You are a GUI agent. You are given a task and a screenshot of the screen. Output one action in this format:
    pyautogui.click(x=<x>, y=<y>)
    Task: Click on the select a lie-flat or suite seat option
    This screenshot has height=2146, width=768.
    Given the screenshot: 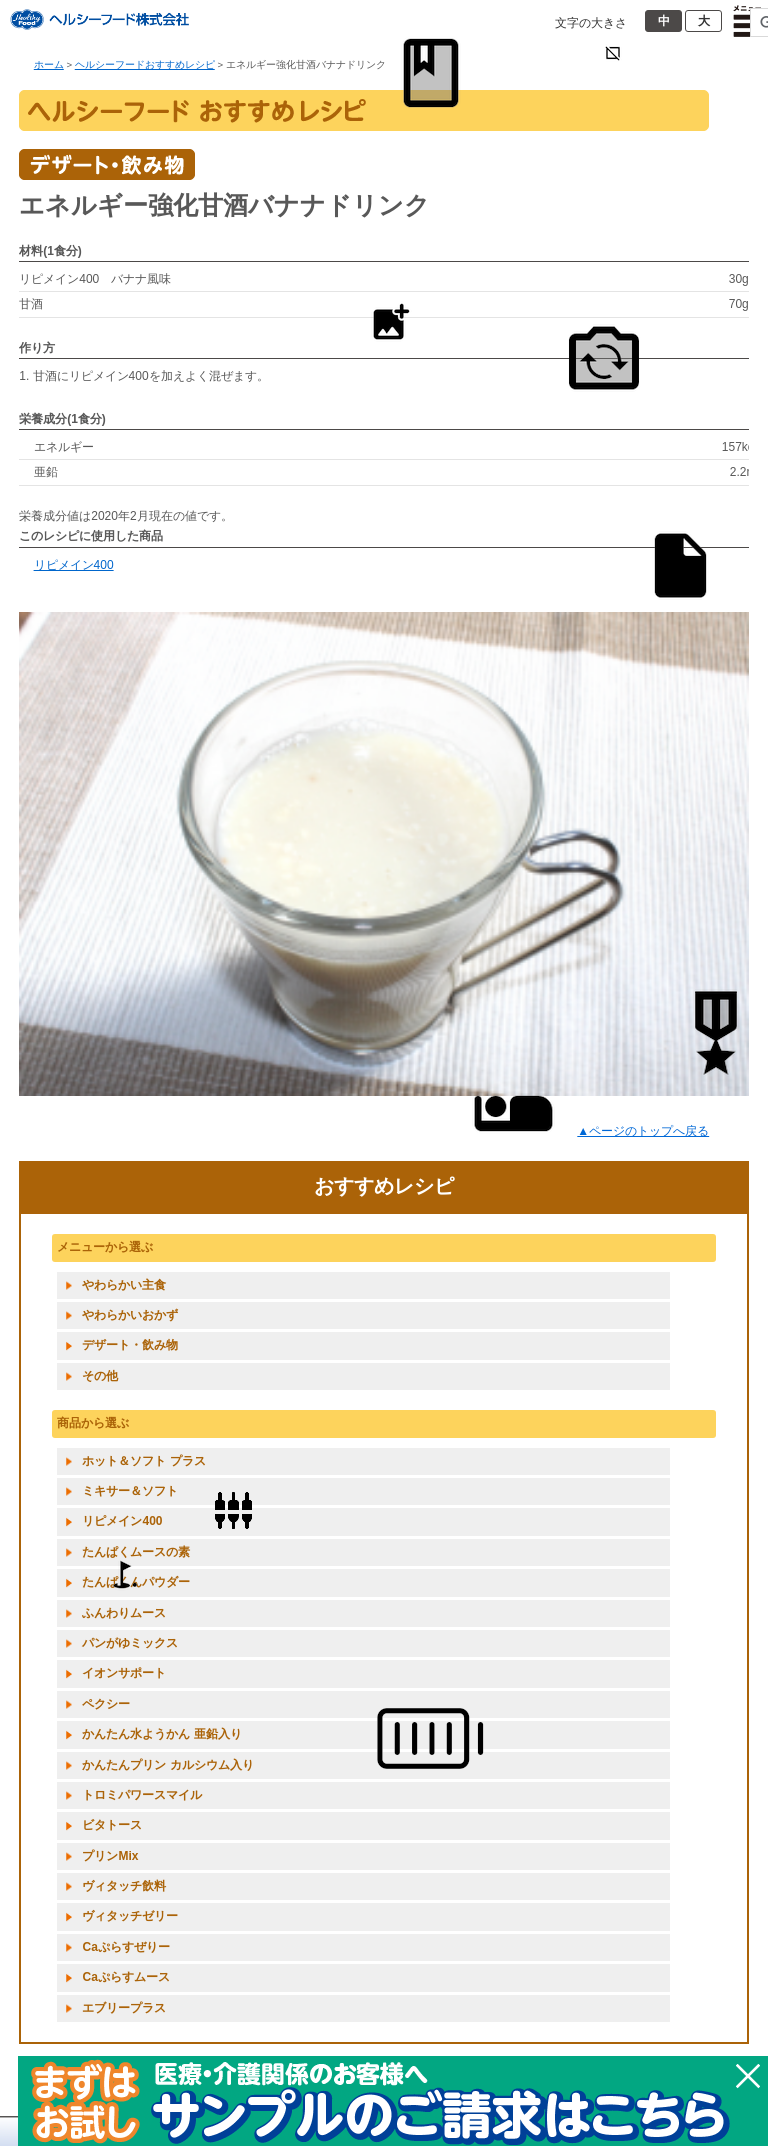 What is the action you would take?
    pyautogui.click(x=513, y=1113)
    